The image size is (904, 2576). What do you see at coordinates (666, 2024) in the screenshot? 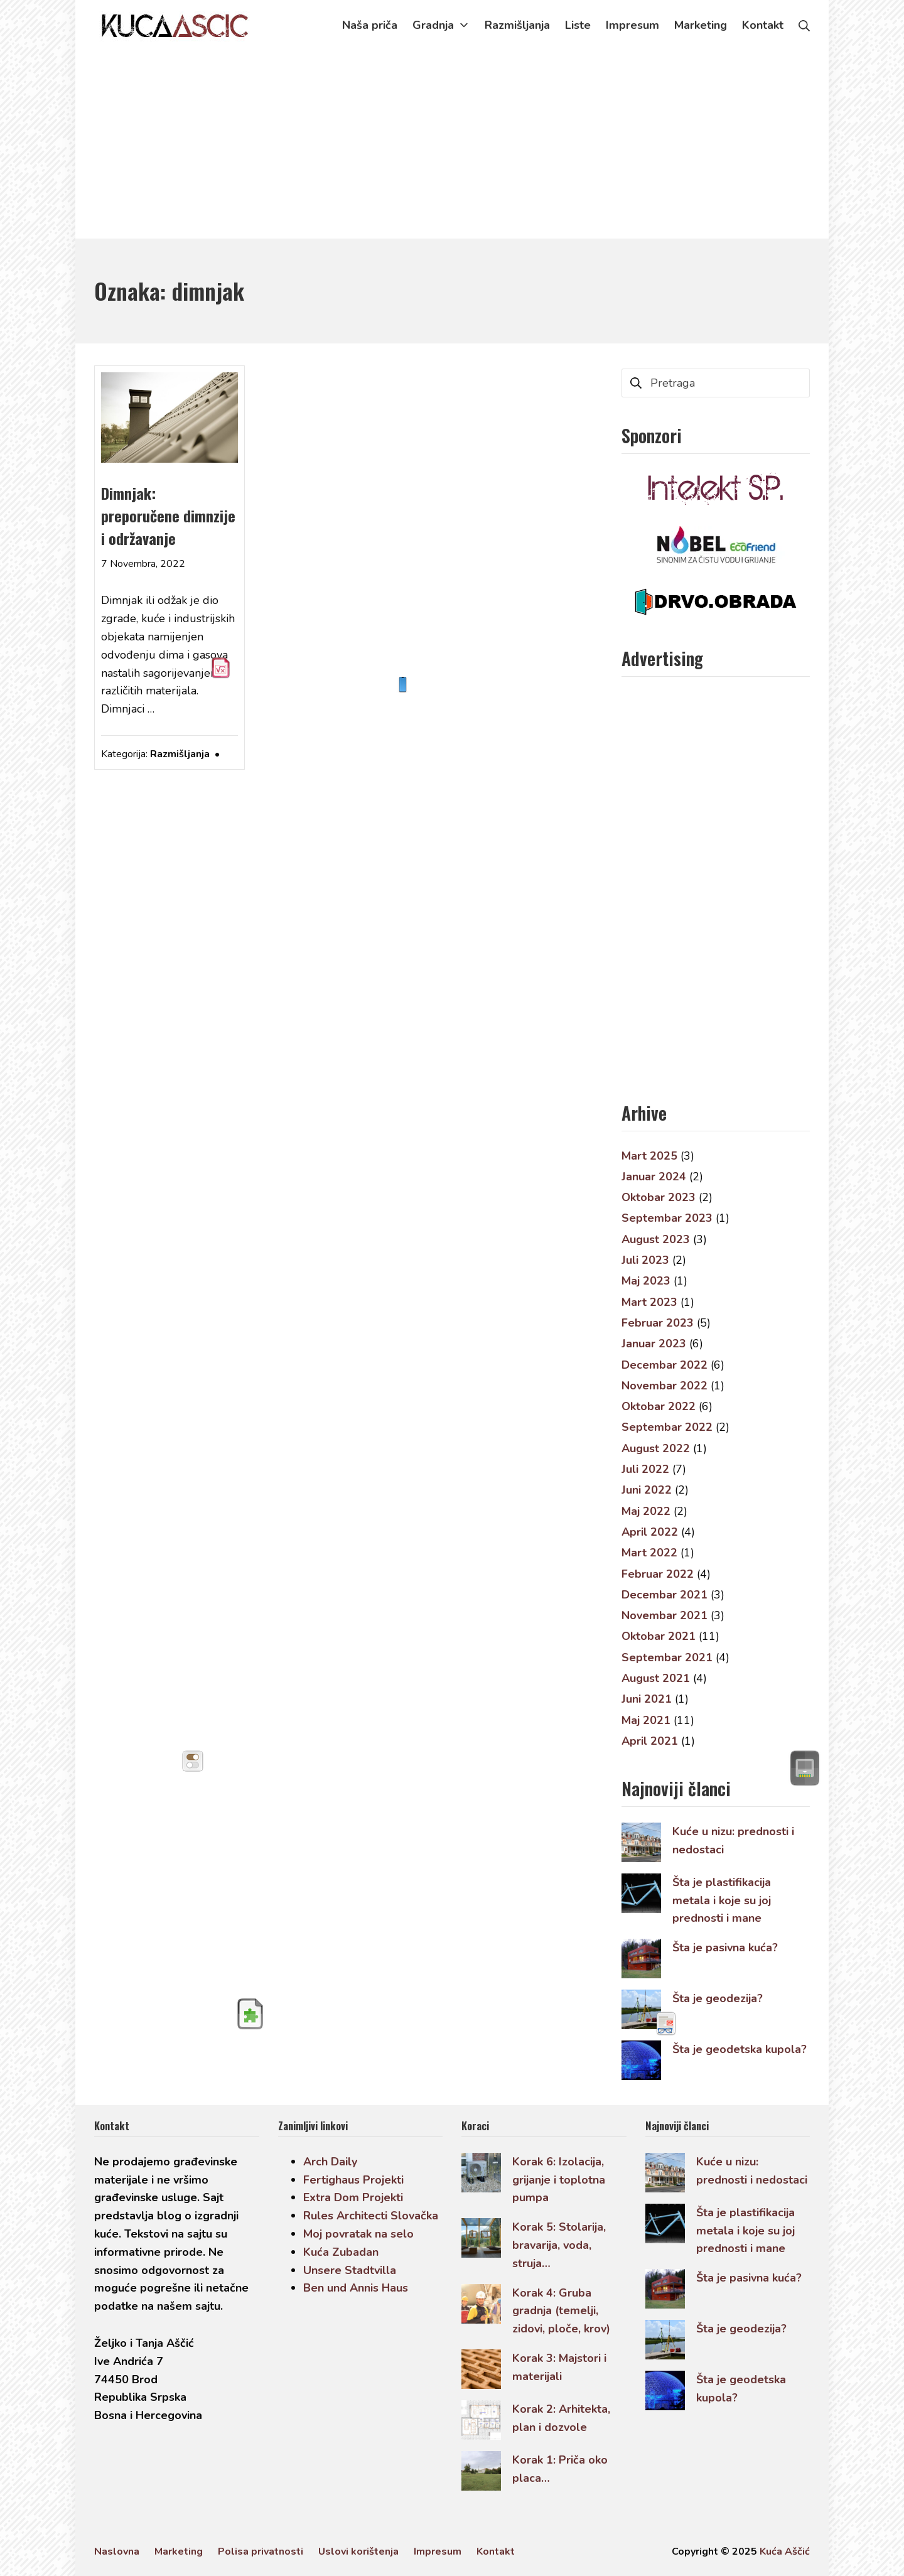
I see `open evince document viewer` at bounding box center [666, 2024].